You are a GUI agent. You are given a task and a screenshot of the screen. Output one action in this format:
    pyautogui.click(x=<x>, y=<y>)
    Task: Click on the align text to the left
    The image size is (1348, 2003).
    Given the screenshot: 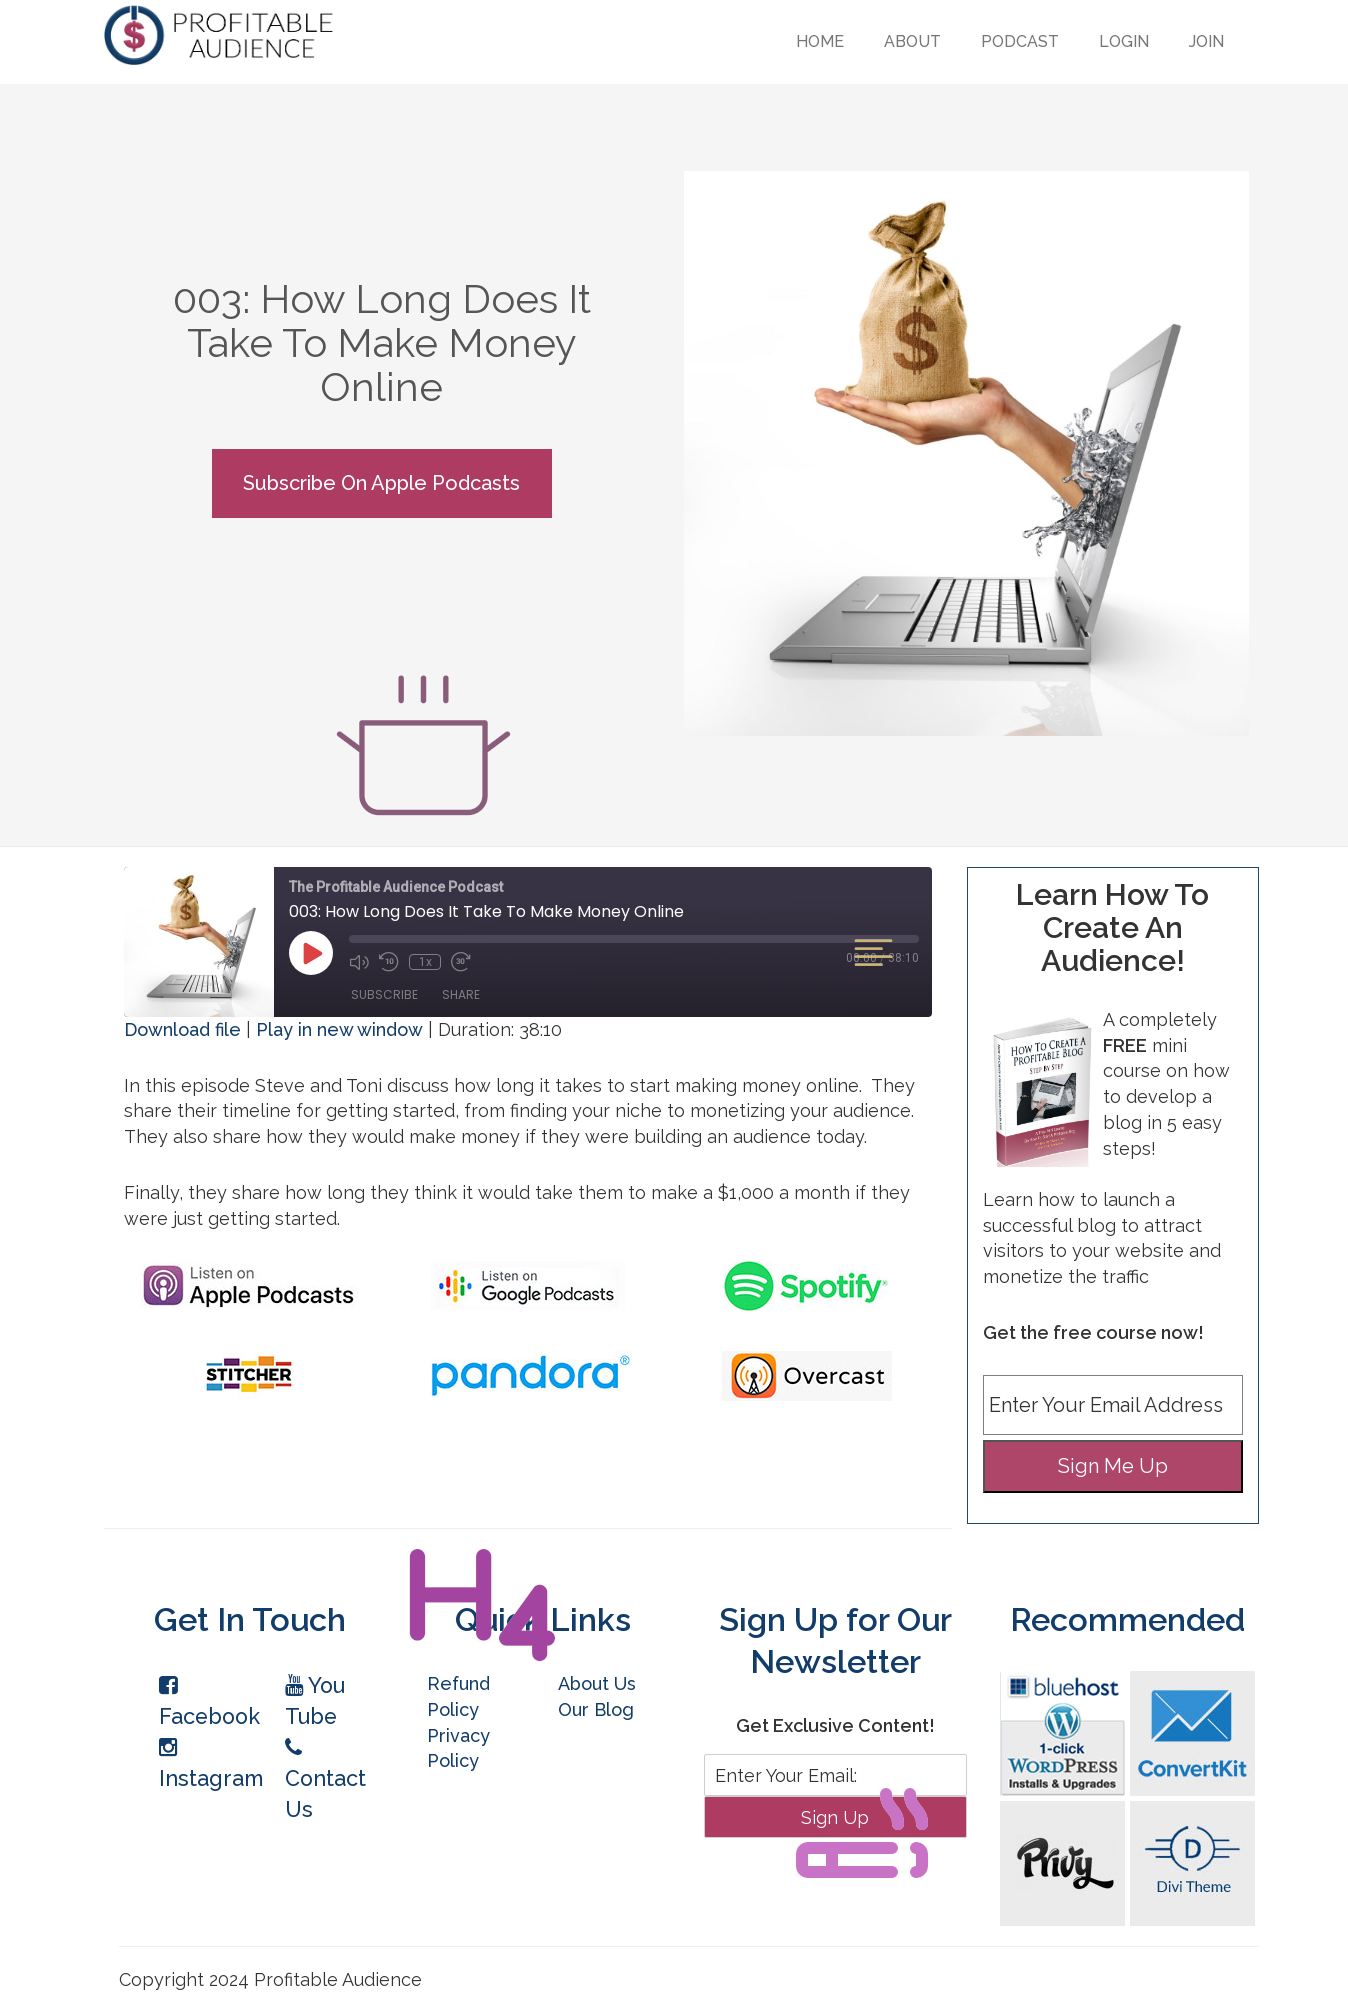 What is the action you would take?
    pyautogui.click(x=873, y=953)
    